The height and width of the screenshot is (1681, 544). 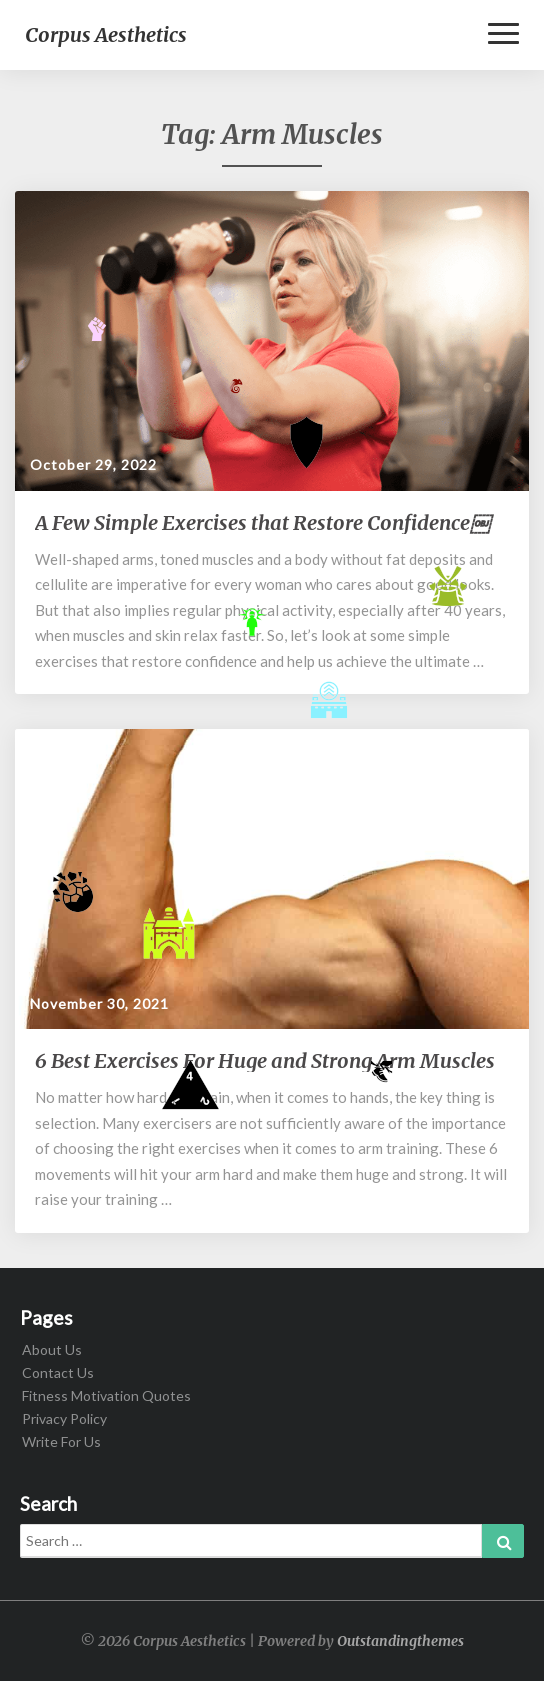 What do you see at coordinates (252, 622) in the screenshot?
I see `activate rear shield or defensive aura ability` at bounding box center [252, 622].